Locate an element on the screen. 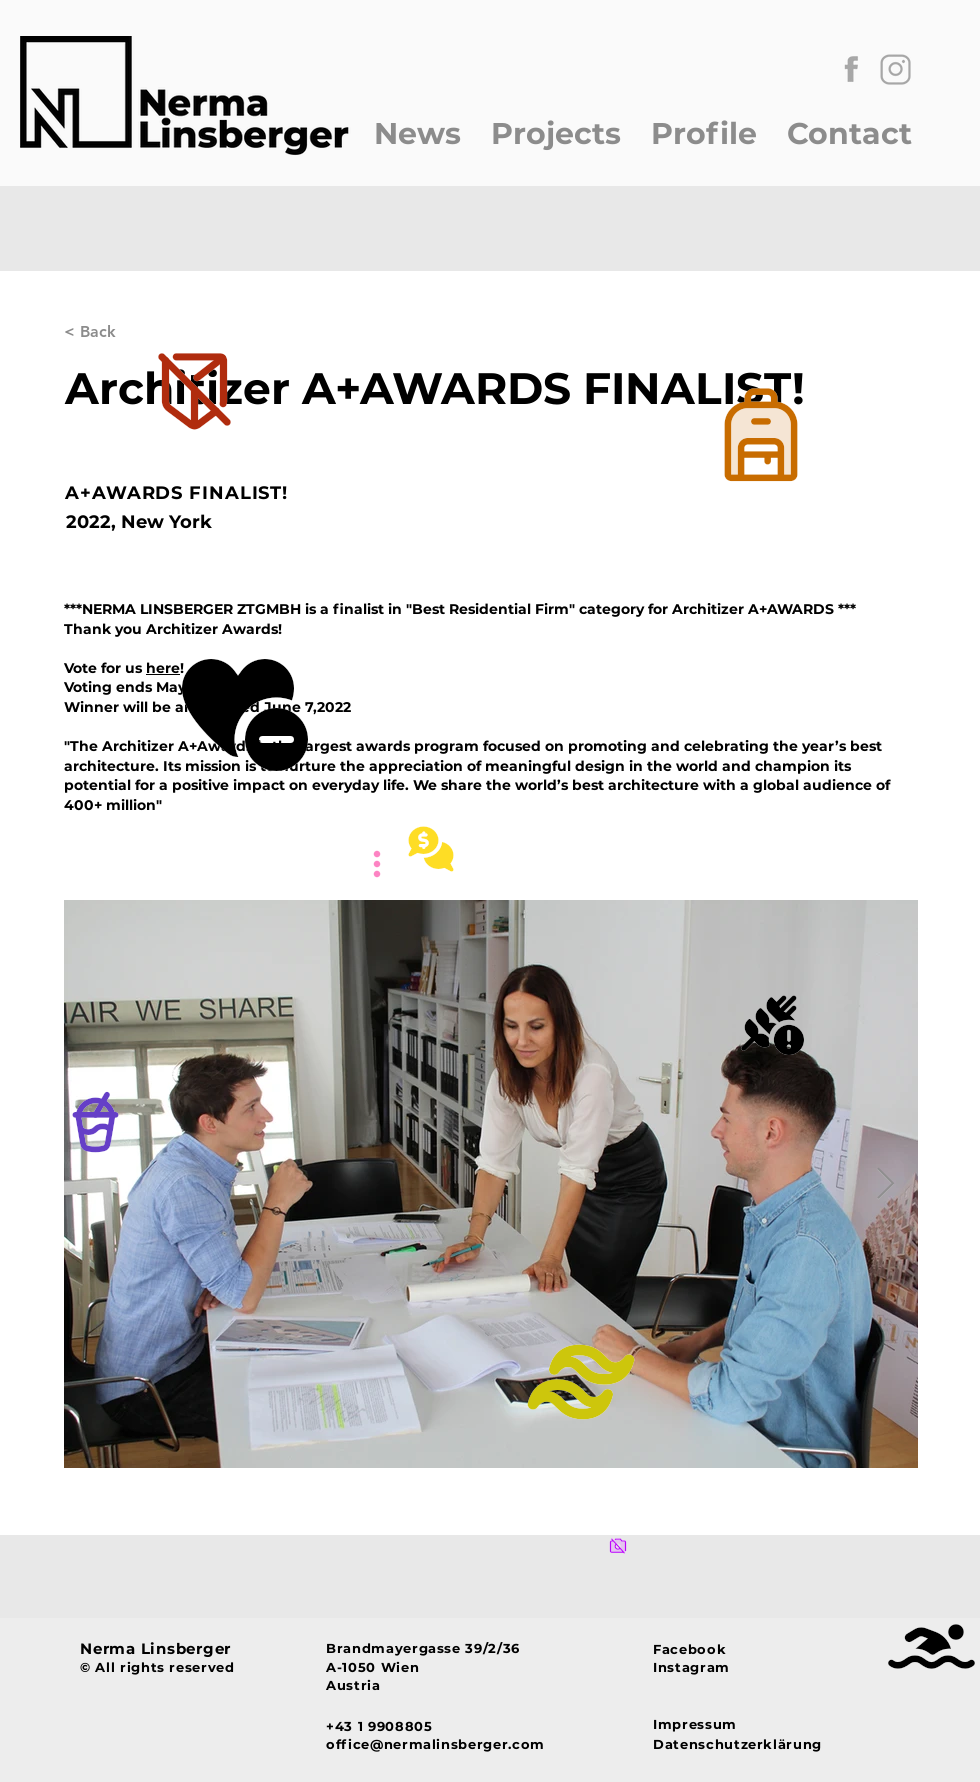  view financial discussions or payment messages is located at coordinates (431, 849).